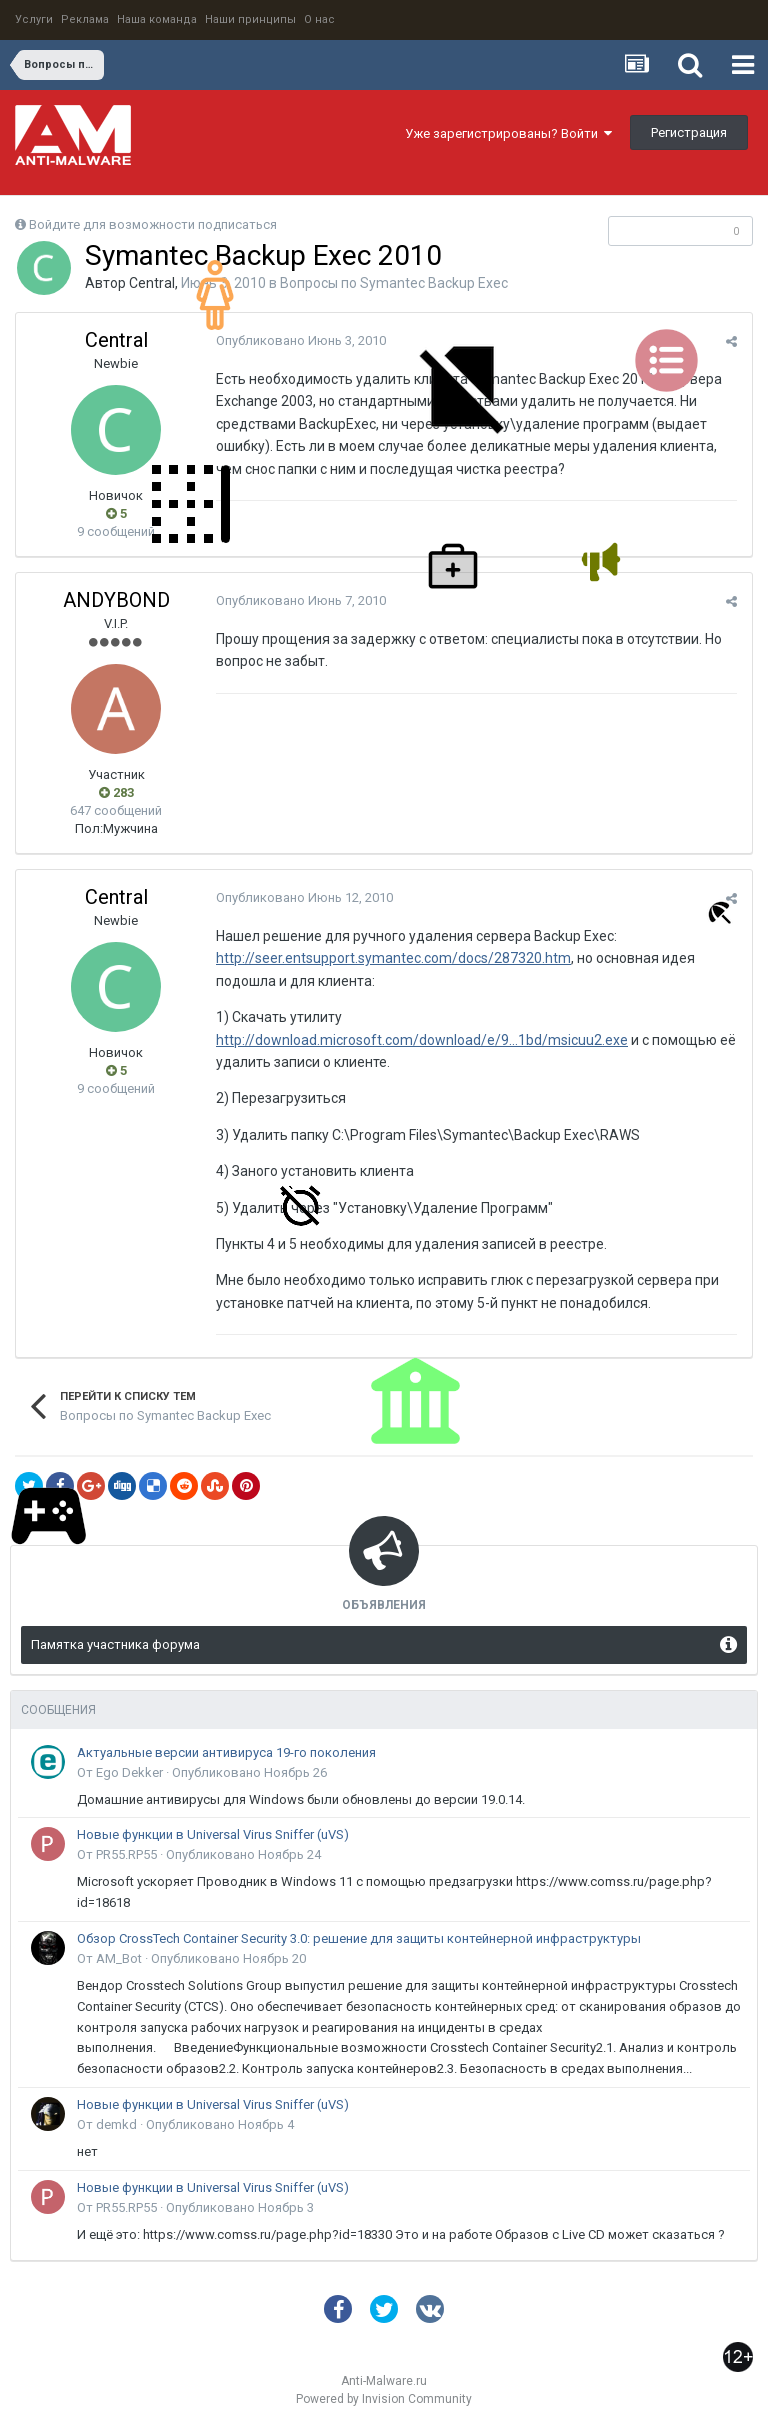 The width and height of the screenshot is (768, 2428). I want to click on apply border to the right edge of a cell or selection, so click(191, 504).